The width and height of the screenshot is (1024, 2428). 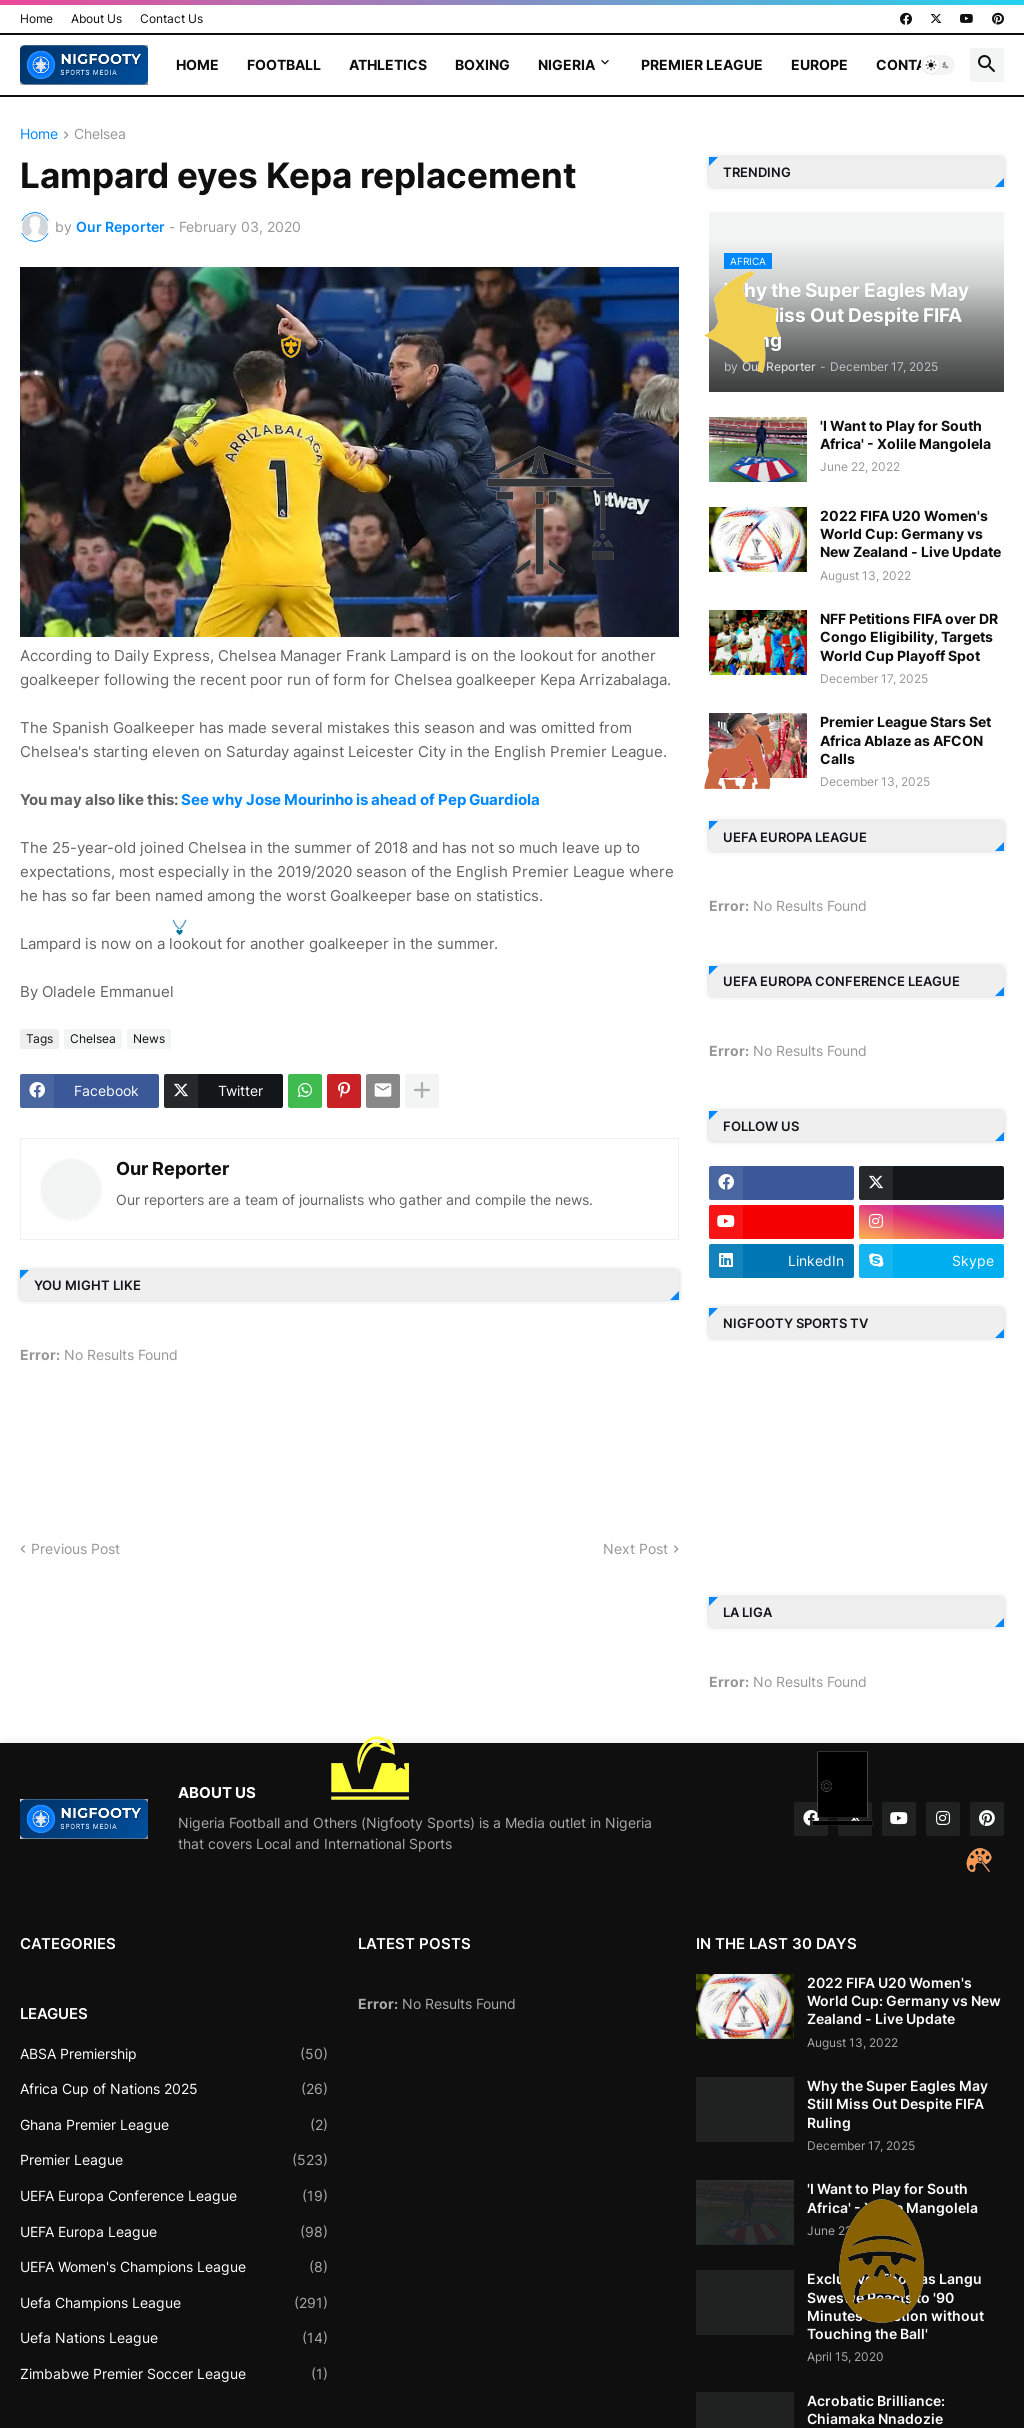 I want to click on pig character or avatar in a game, so click(x=883, y=2260).